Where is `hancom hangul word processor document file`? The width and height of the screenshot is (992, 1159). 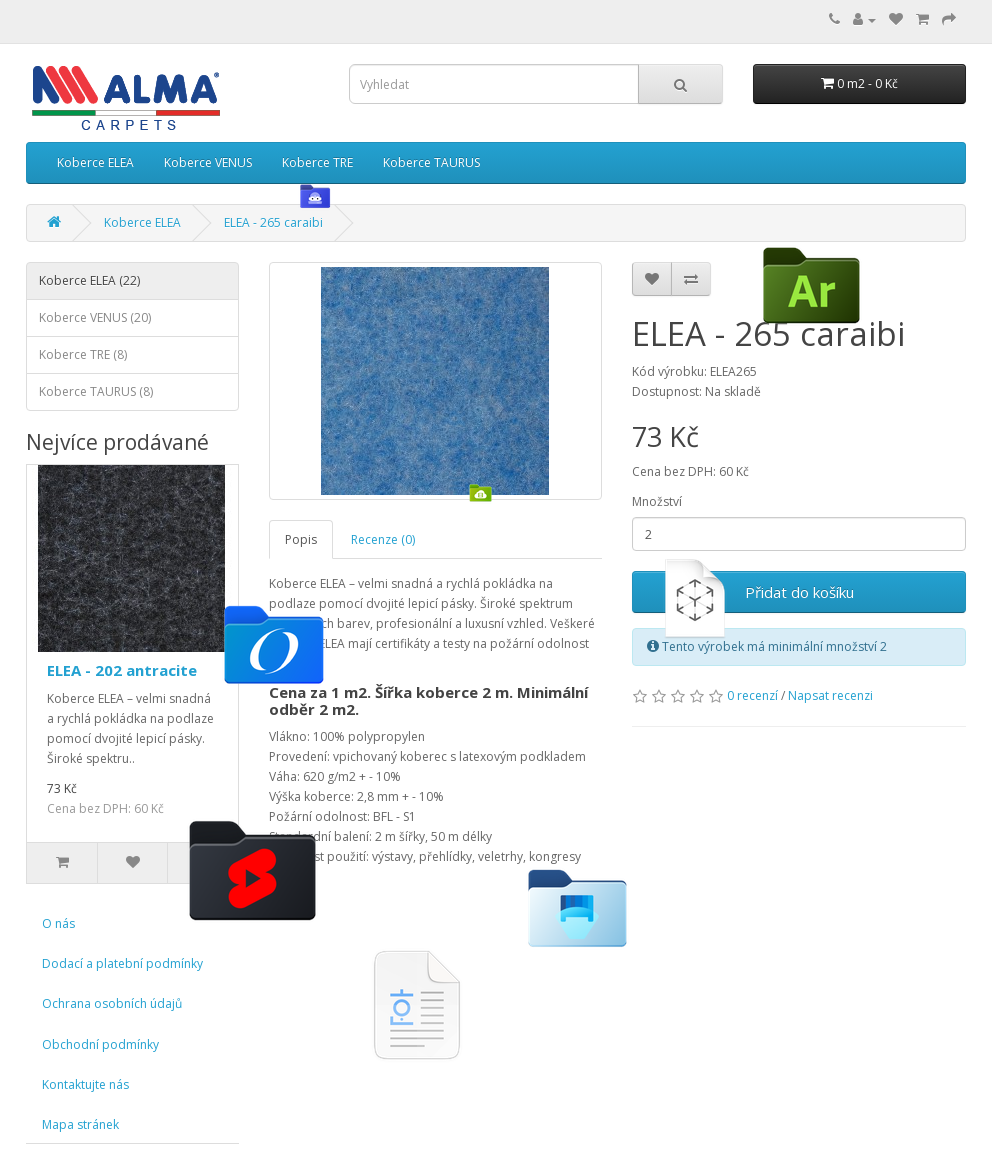
hancom hangul word processor document file is located at coordinates (417, 1005).